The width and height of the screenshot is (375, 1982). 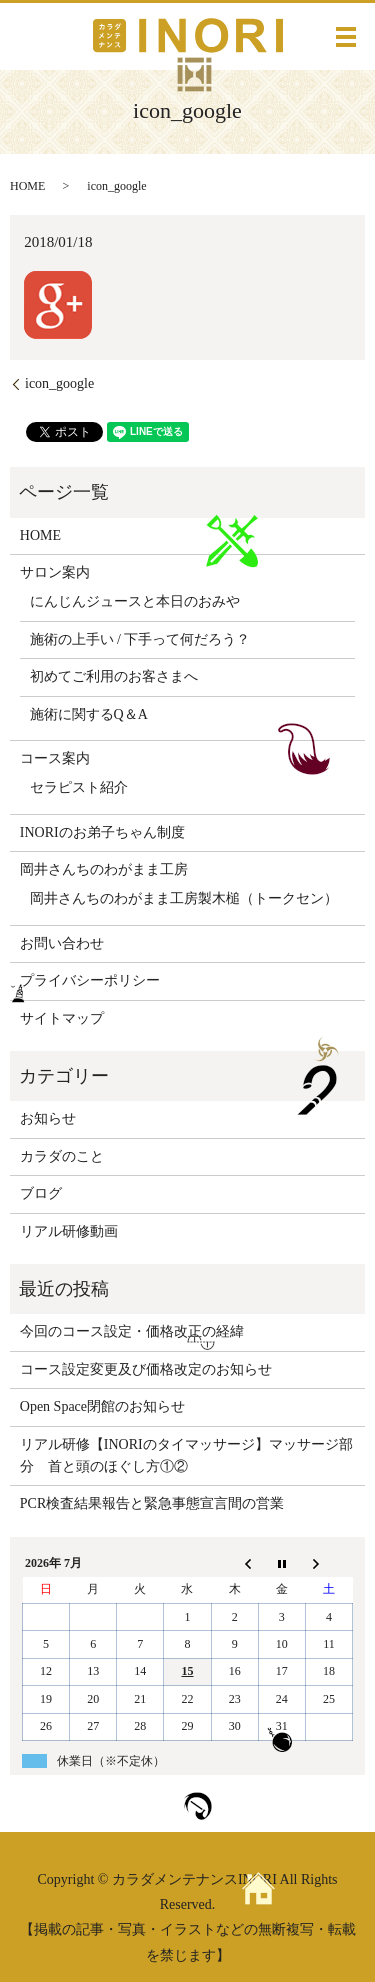 What do you see at coordinates (198, 1806) in the screenshot?
I see `perform a melee attack action` at bounding box center [198, 1806].